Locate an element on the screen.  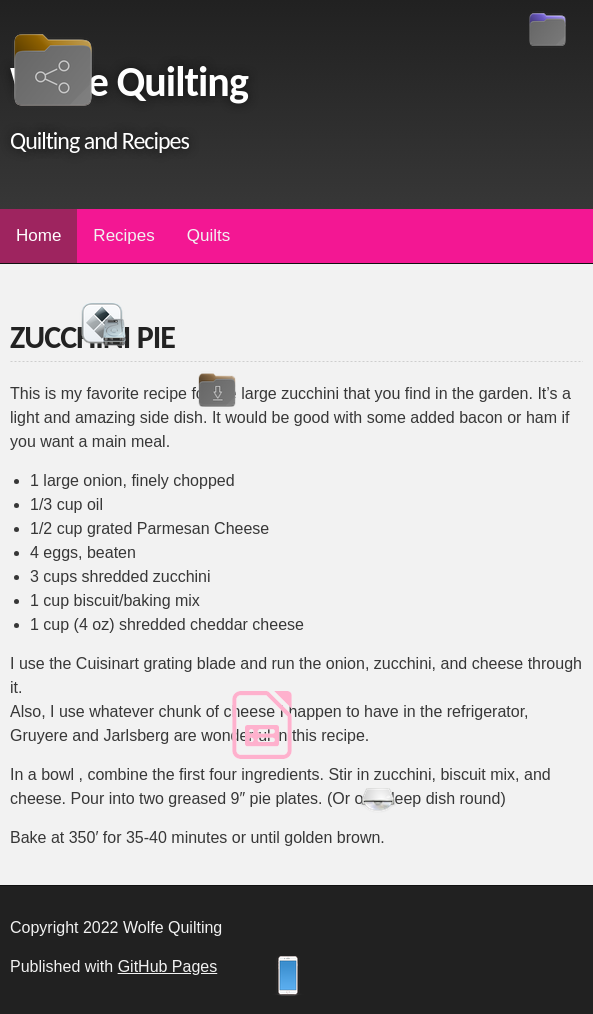
launch boot camp assistant to install windows on your mac is located at coordinates (102, 323).